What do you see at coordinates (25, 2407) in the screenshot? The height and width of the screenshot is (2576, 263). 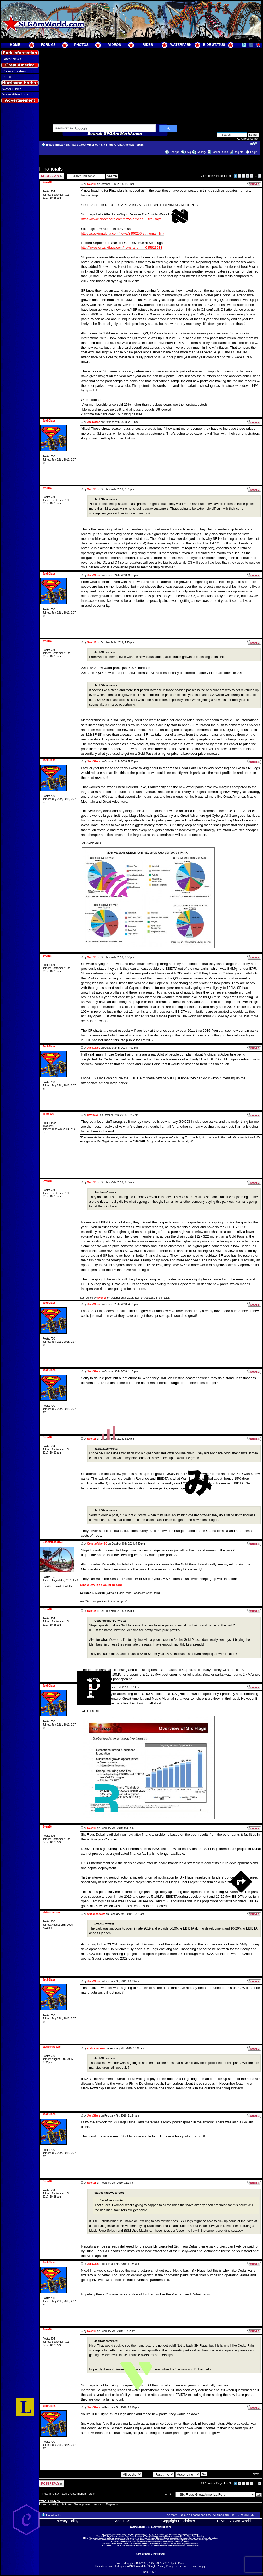 I see `visit the Lobsters link aggregation site` at bounding box center [25, 2407].